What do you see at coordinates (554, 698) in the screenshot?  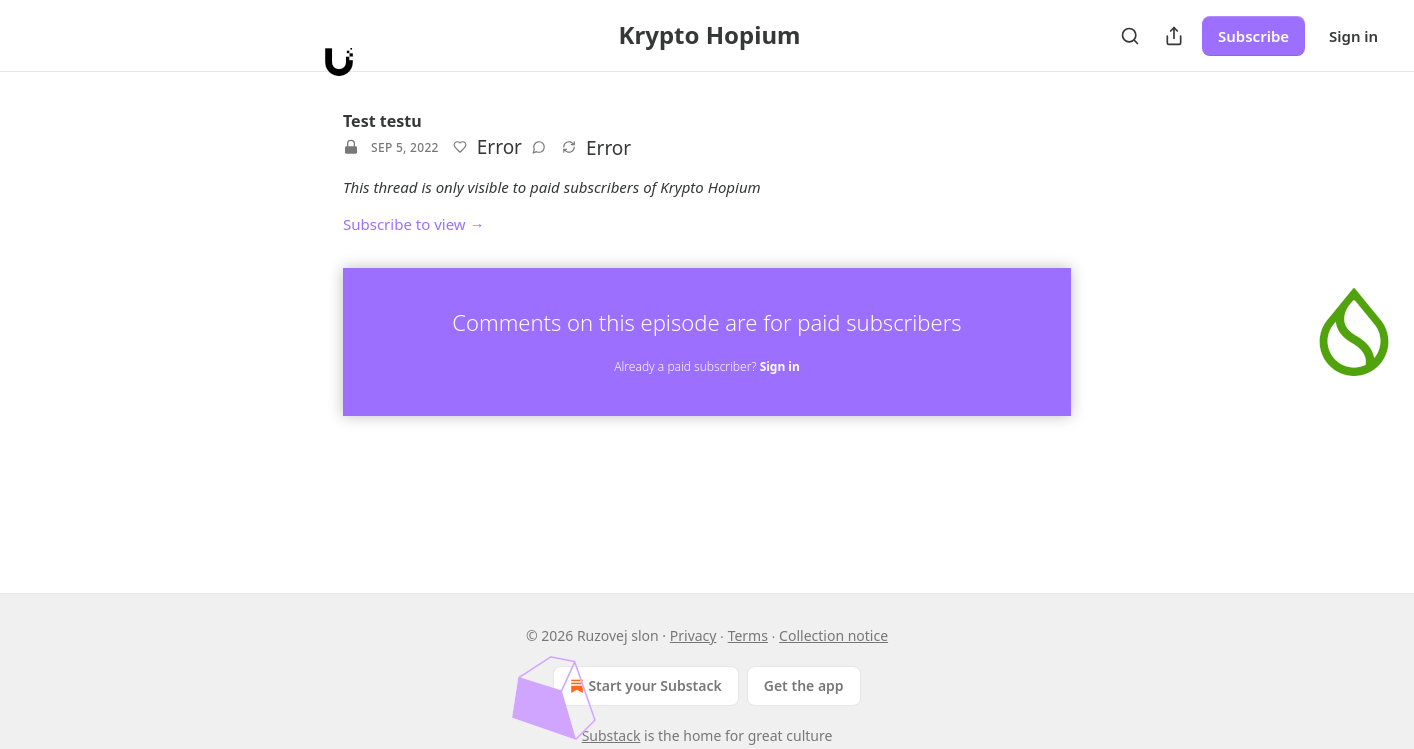 I see `gurobi optimization software logo` at bounding box center [554, 698].